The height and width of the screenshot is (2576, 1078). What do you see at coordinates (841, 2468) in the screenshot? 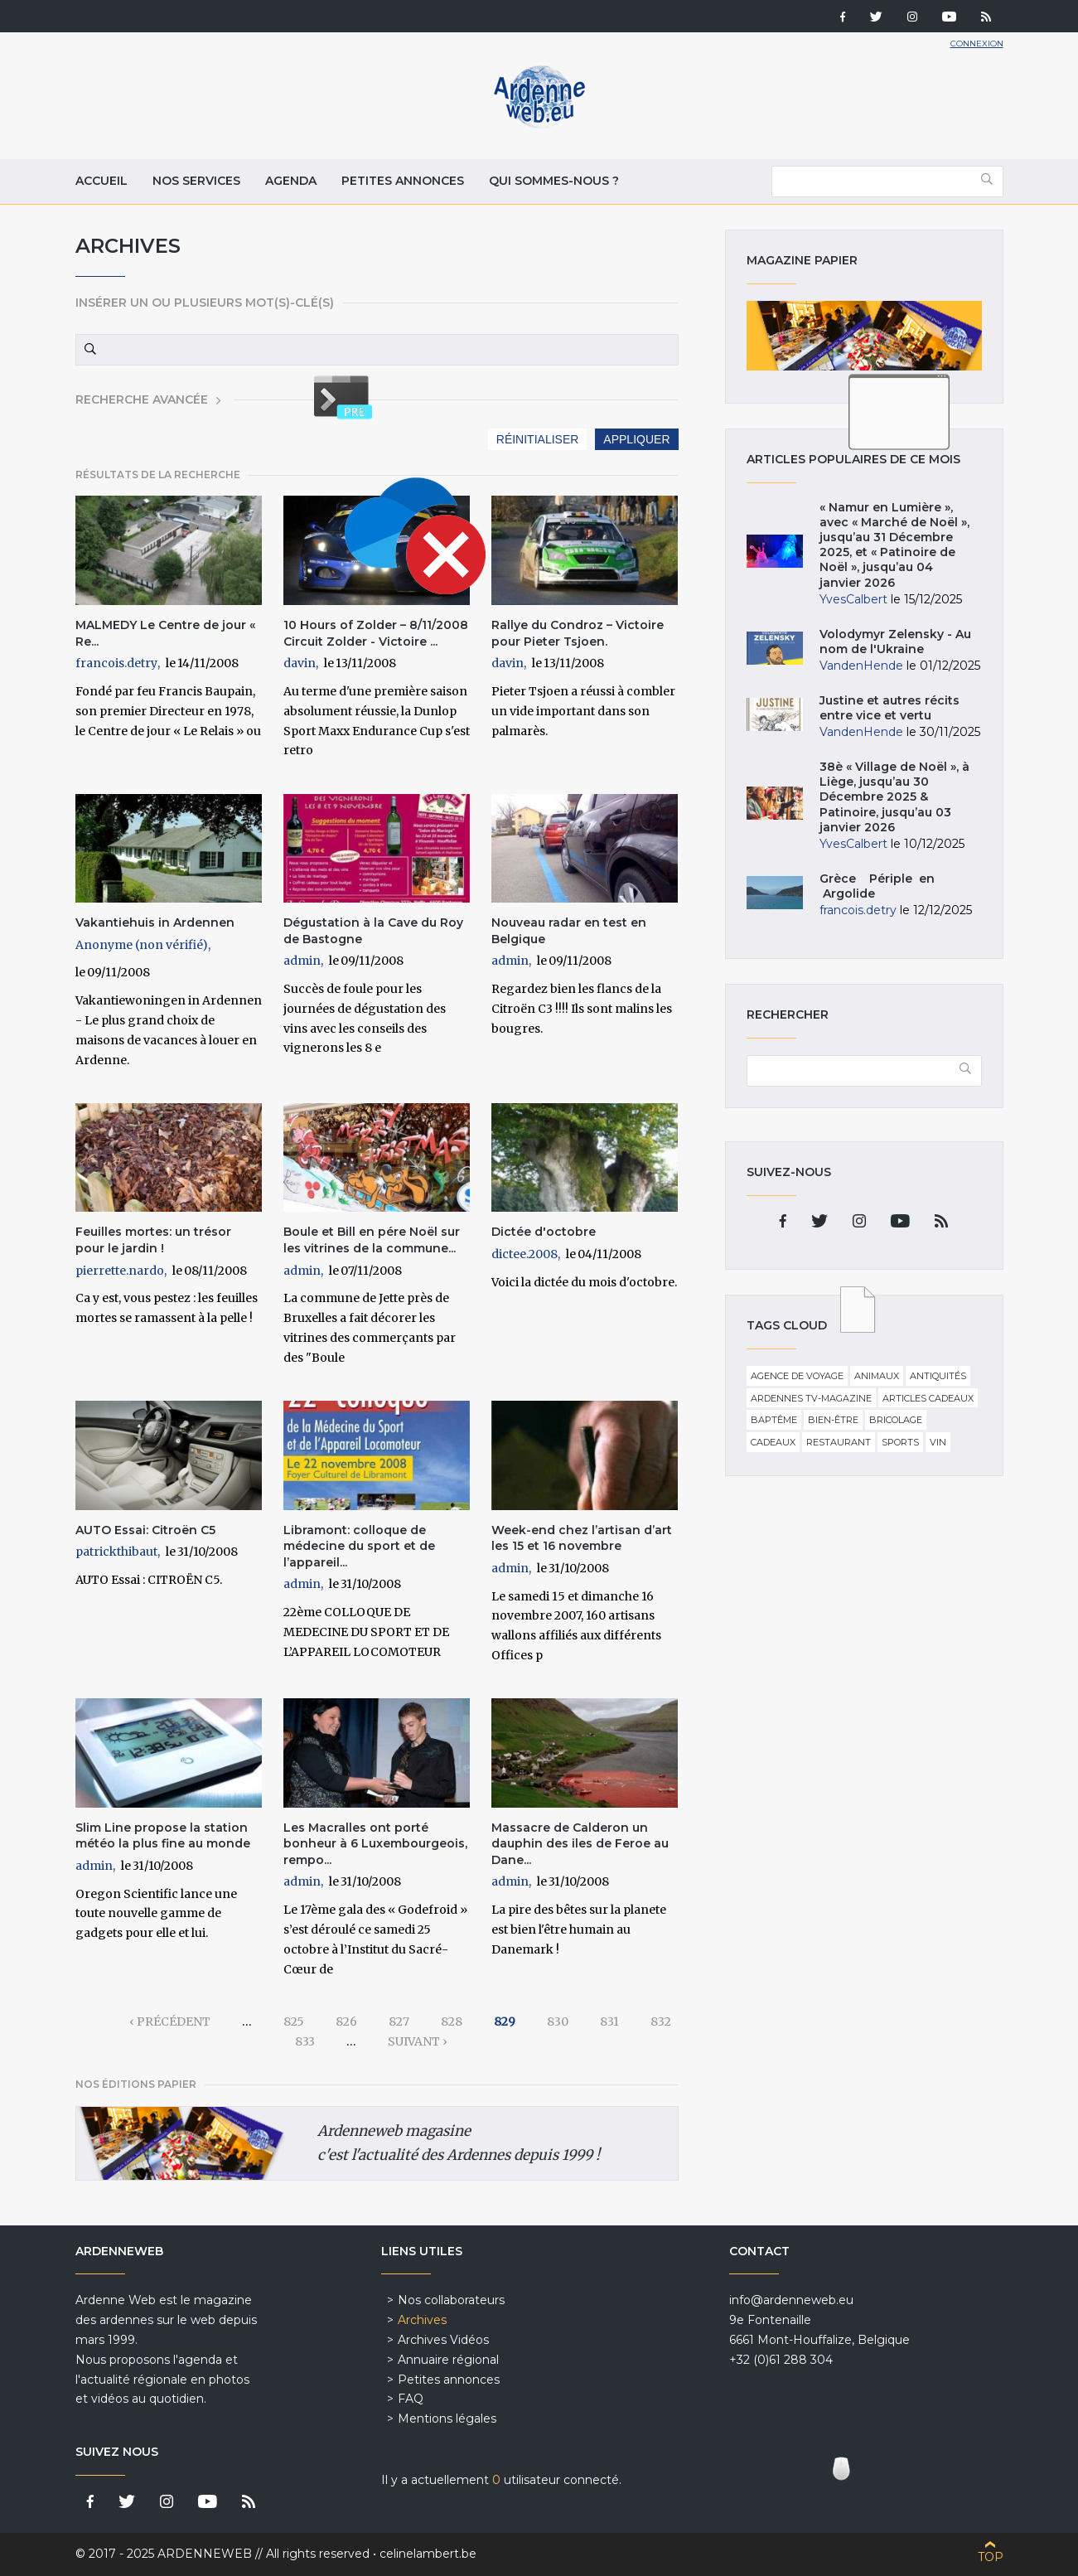
I see `mouse input device settings` at bounding box center [841, 2468].